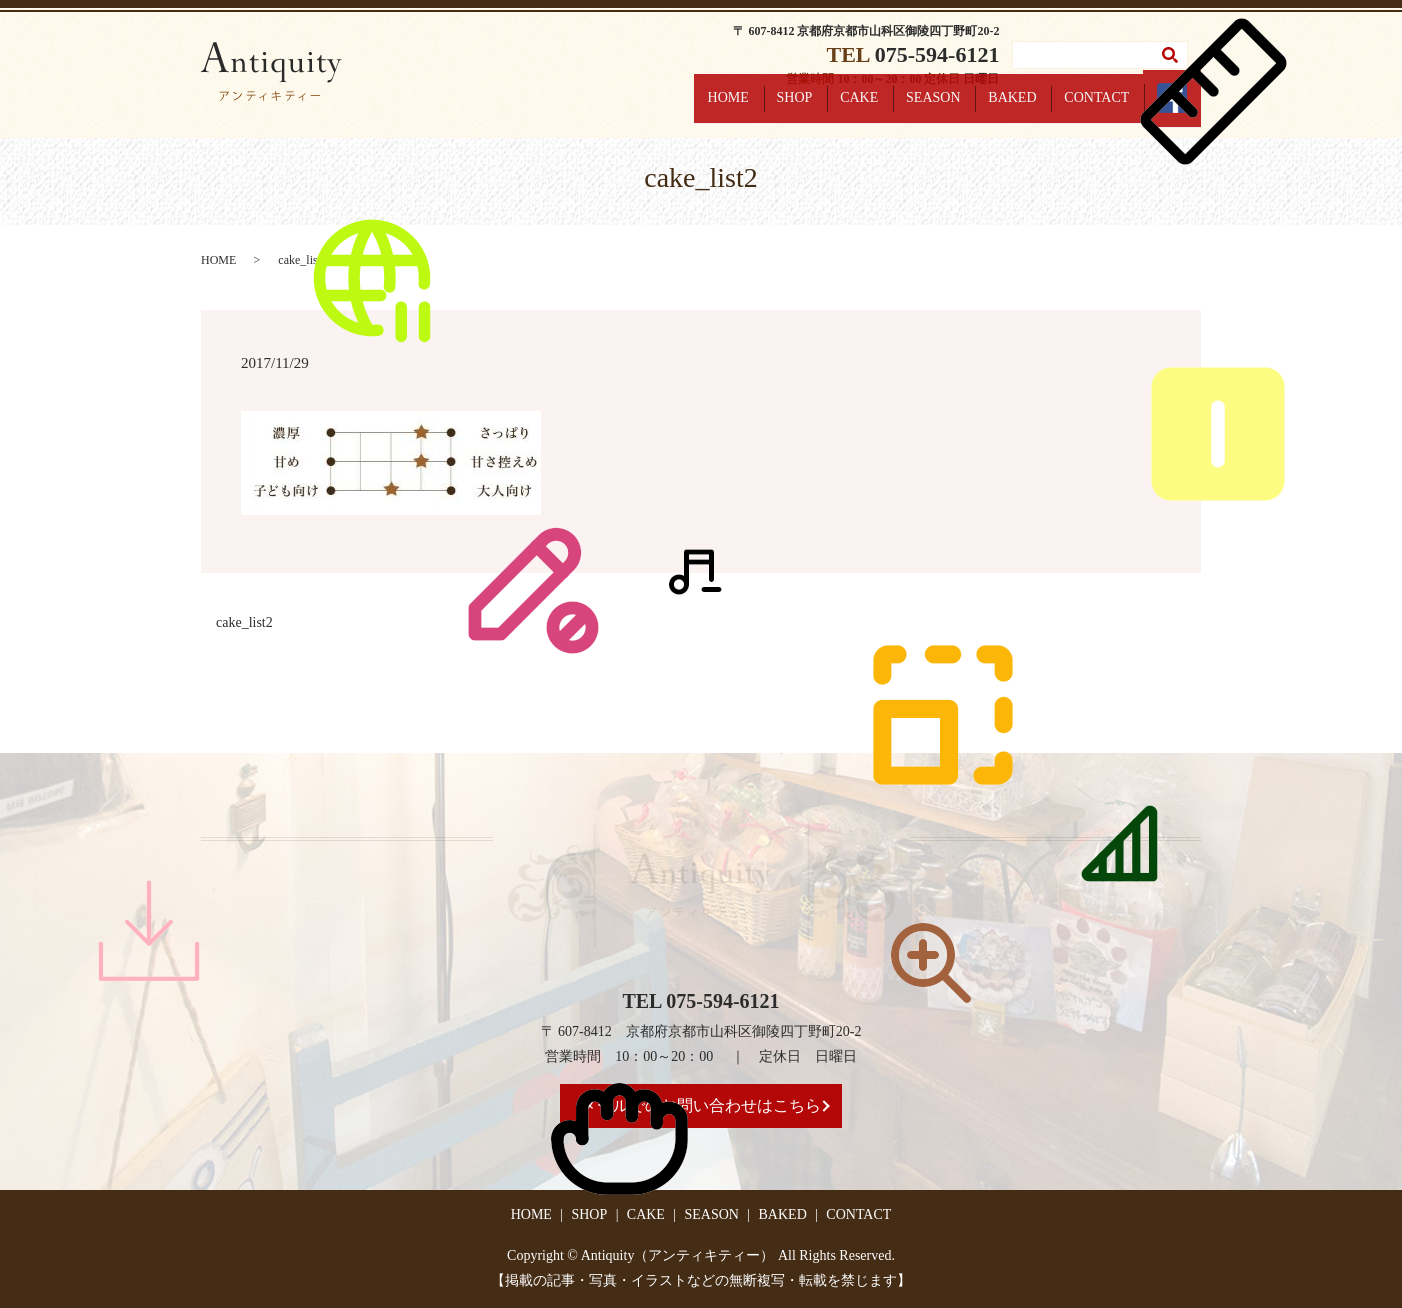 This screenshot has height=1308, width=1402. What do you see at coordinates (943, 715) in the screenshot?
I see `resize an element or window` at bounding box center [943, 715].